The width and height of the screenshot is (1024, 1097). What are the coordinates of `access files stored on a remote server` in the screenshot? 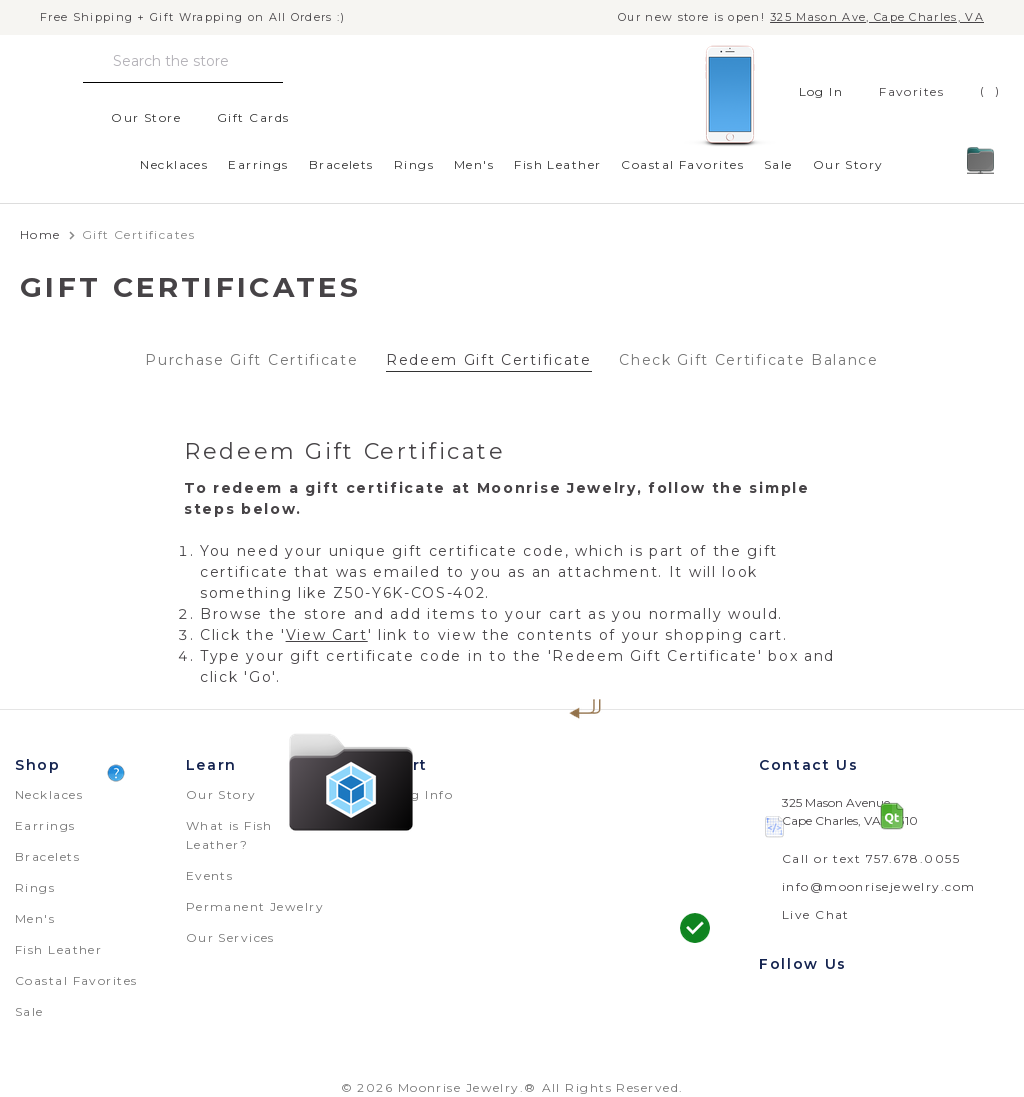 It's located at (980, 160).